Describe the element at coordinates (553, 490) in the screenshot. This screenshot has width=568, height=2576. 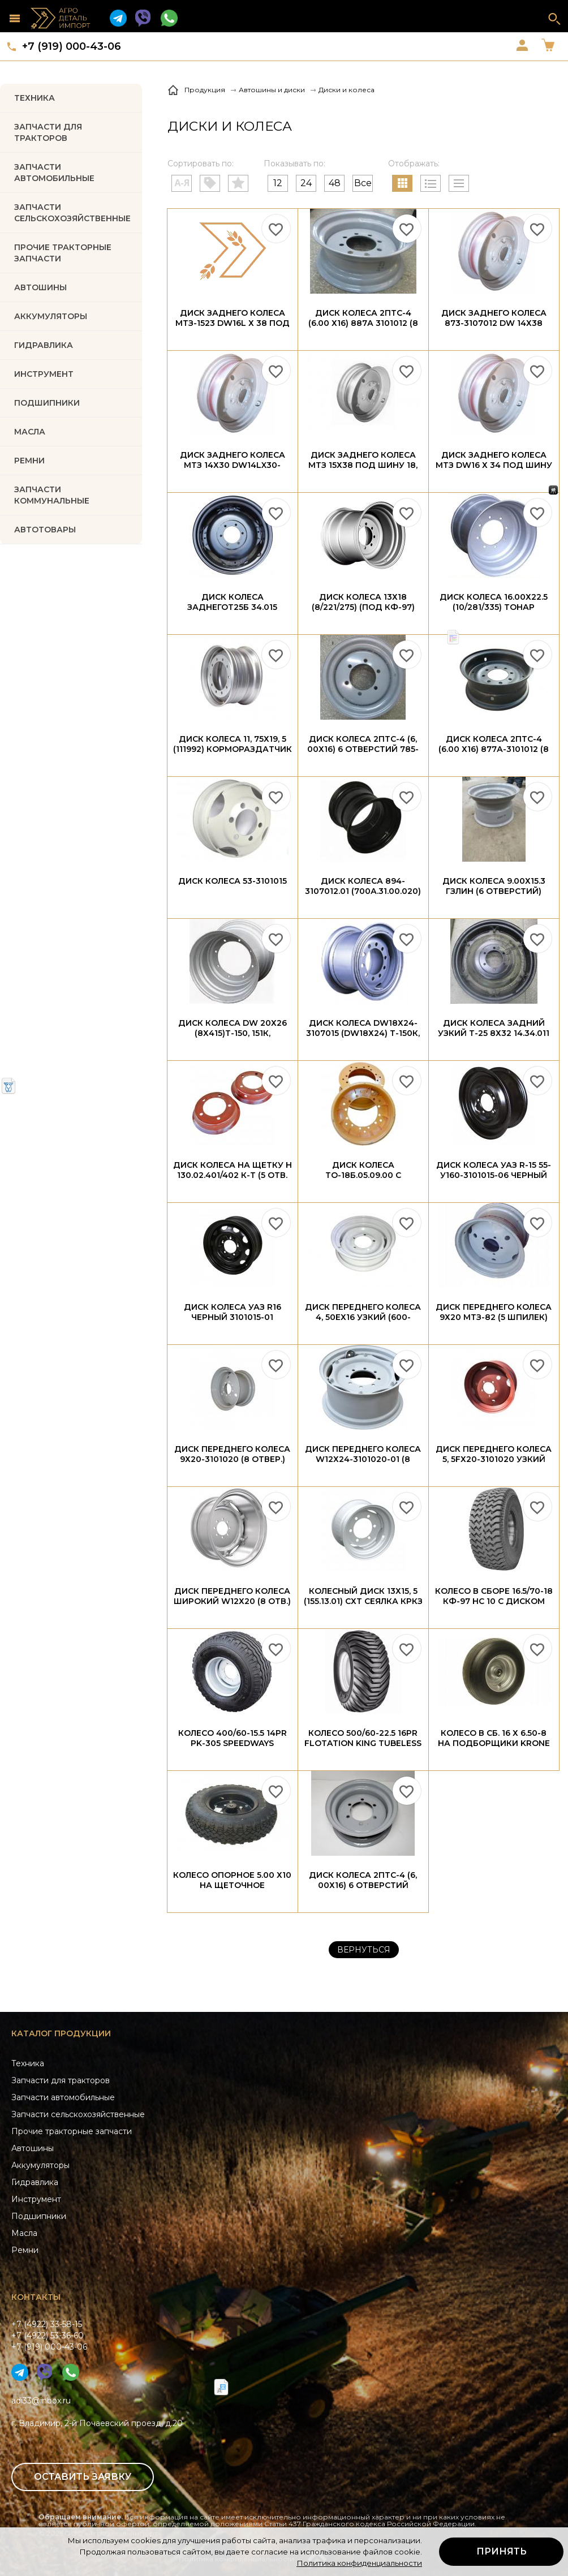
I see `open keychain access to manage saved passwords` at that location.